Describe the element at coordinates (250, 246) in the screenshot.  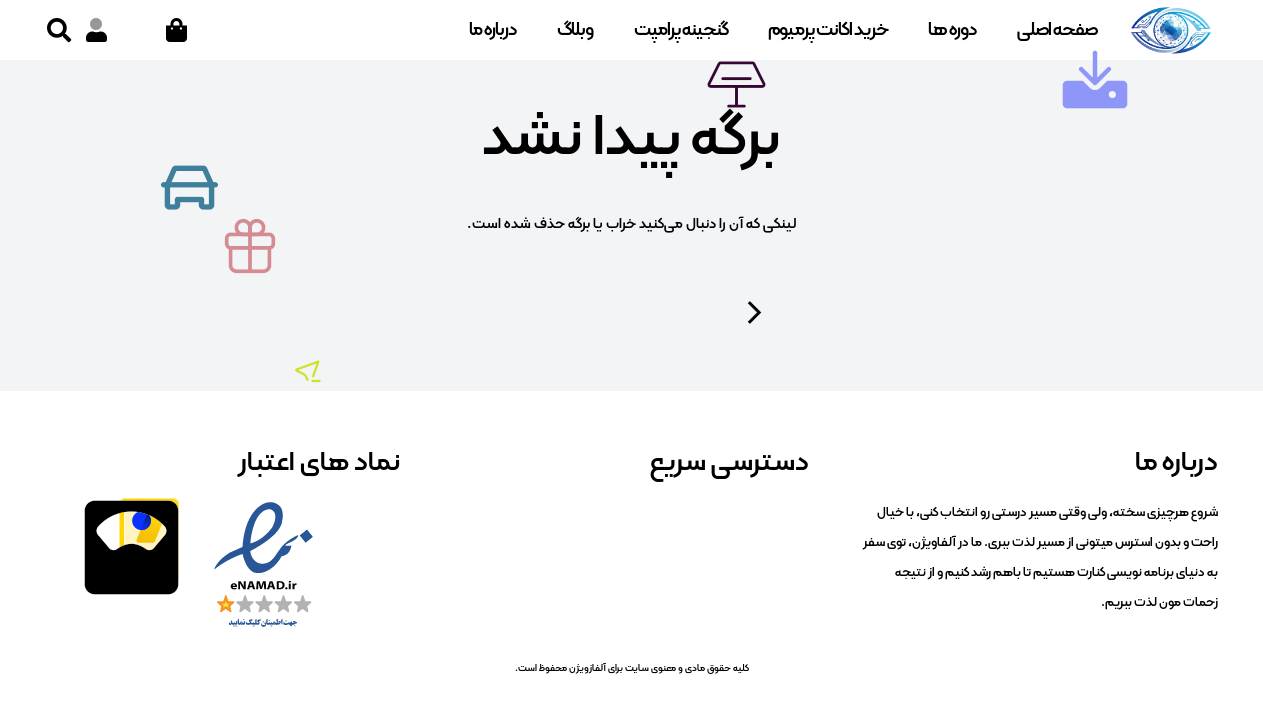
I see `view or redeem a gift` at that location.